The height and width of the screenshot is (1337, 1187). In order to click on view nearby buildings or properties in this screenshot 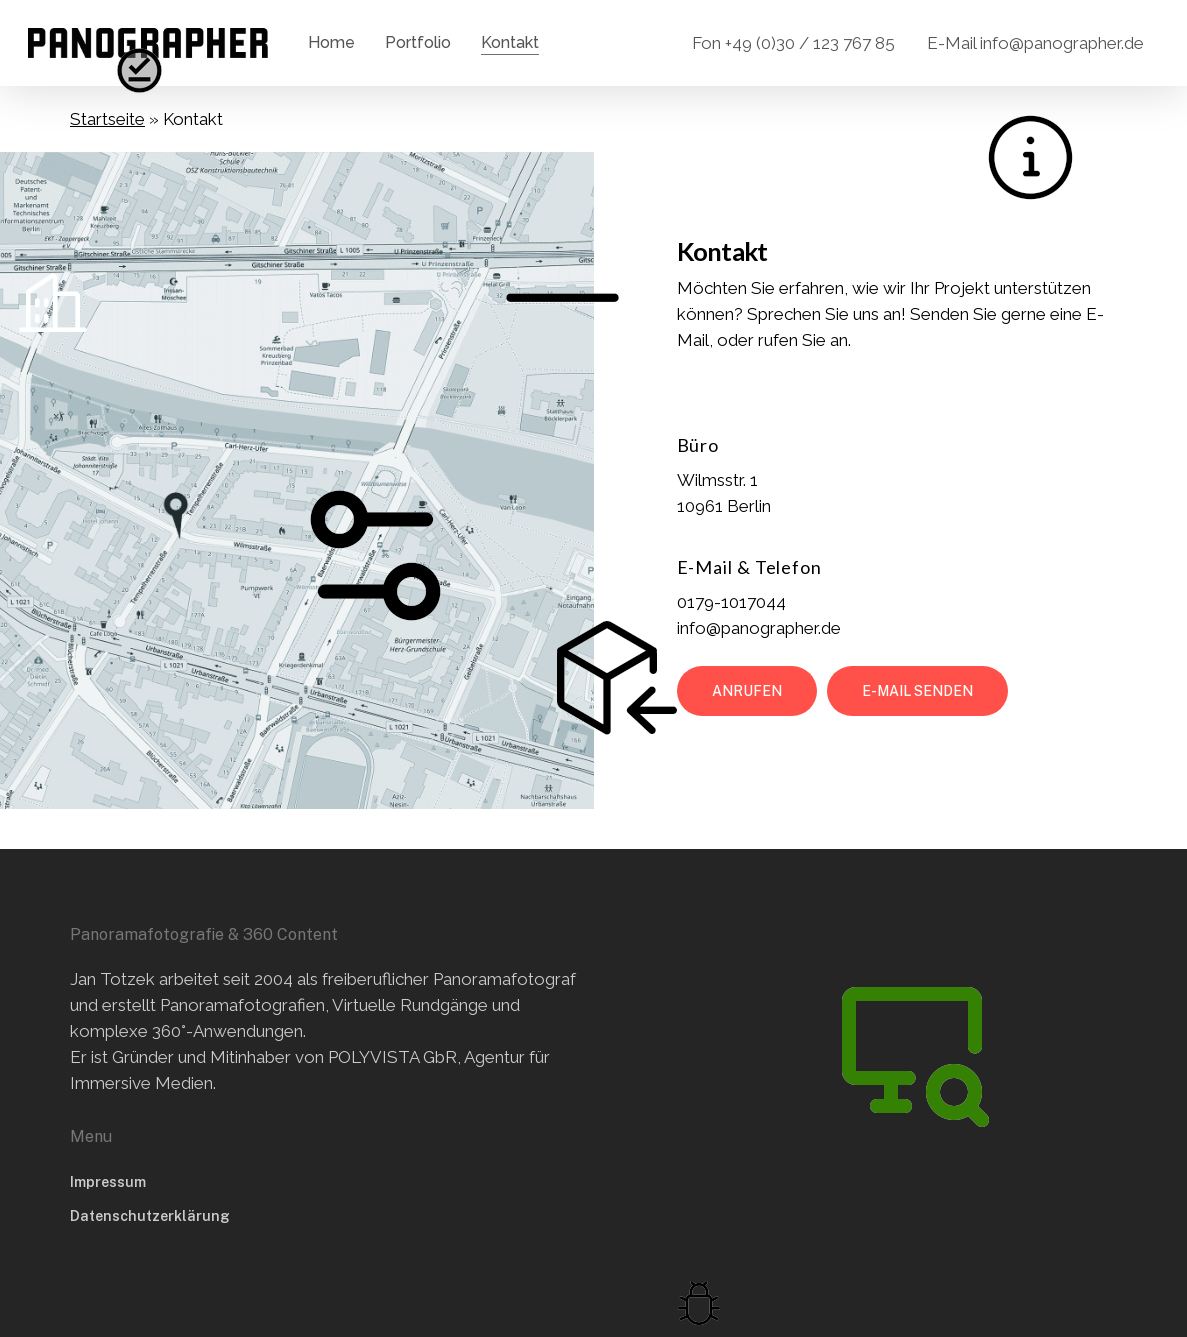, I will do `click(53, 305)`.